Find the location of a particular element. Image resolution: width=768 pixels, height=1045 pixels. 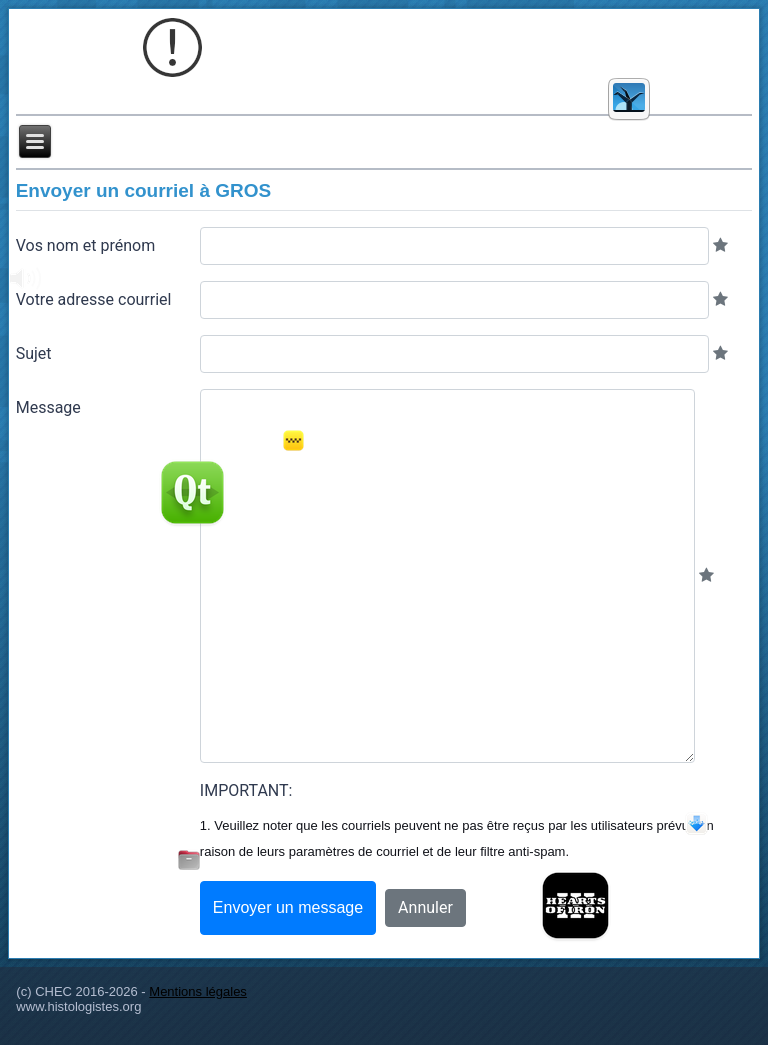

launch Hearts of Iron 3 strategy game is located at coordinates (575, 905).